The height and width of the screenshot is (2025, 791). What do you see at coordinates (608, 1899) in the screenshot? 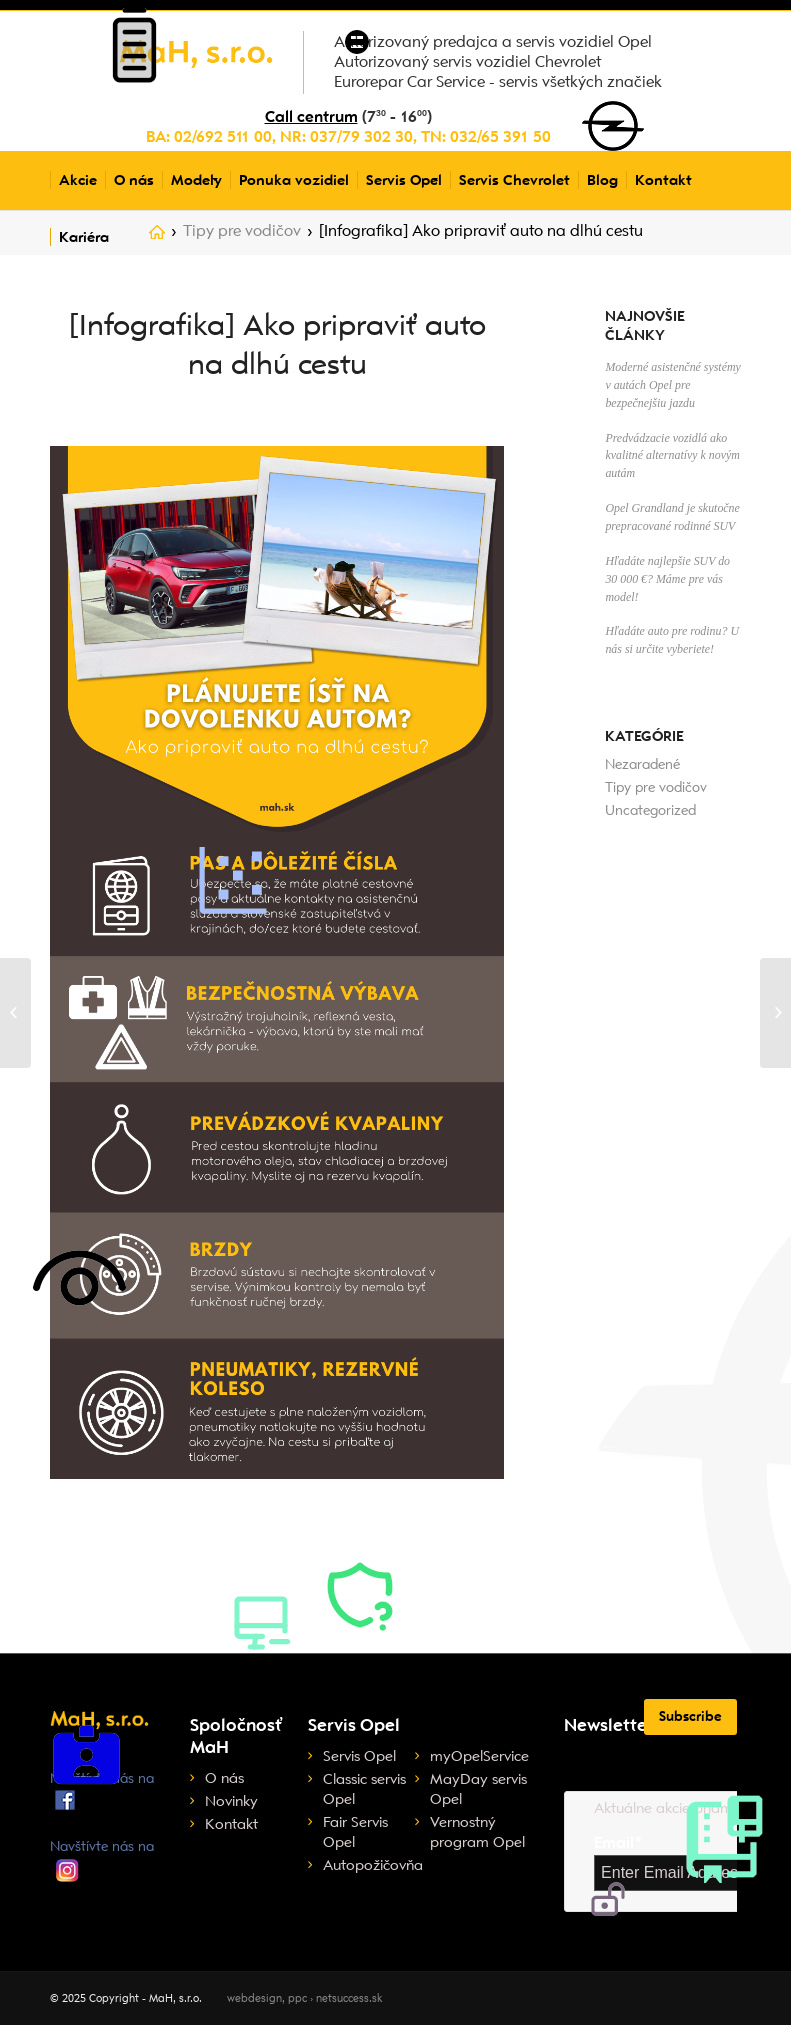
I see `unlocked or unsecured state` at bounding box center [608, 1899].